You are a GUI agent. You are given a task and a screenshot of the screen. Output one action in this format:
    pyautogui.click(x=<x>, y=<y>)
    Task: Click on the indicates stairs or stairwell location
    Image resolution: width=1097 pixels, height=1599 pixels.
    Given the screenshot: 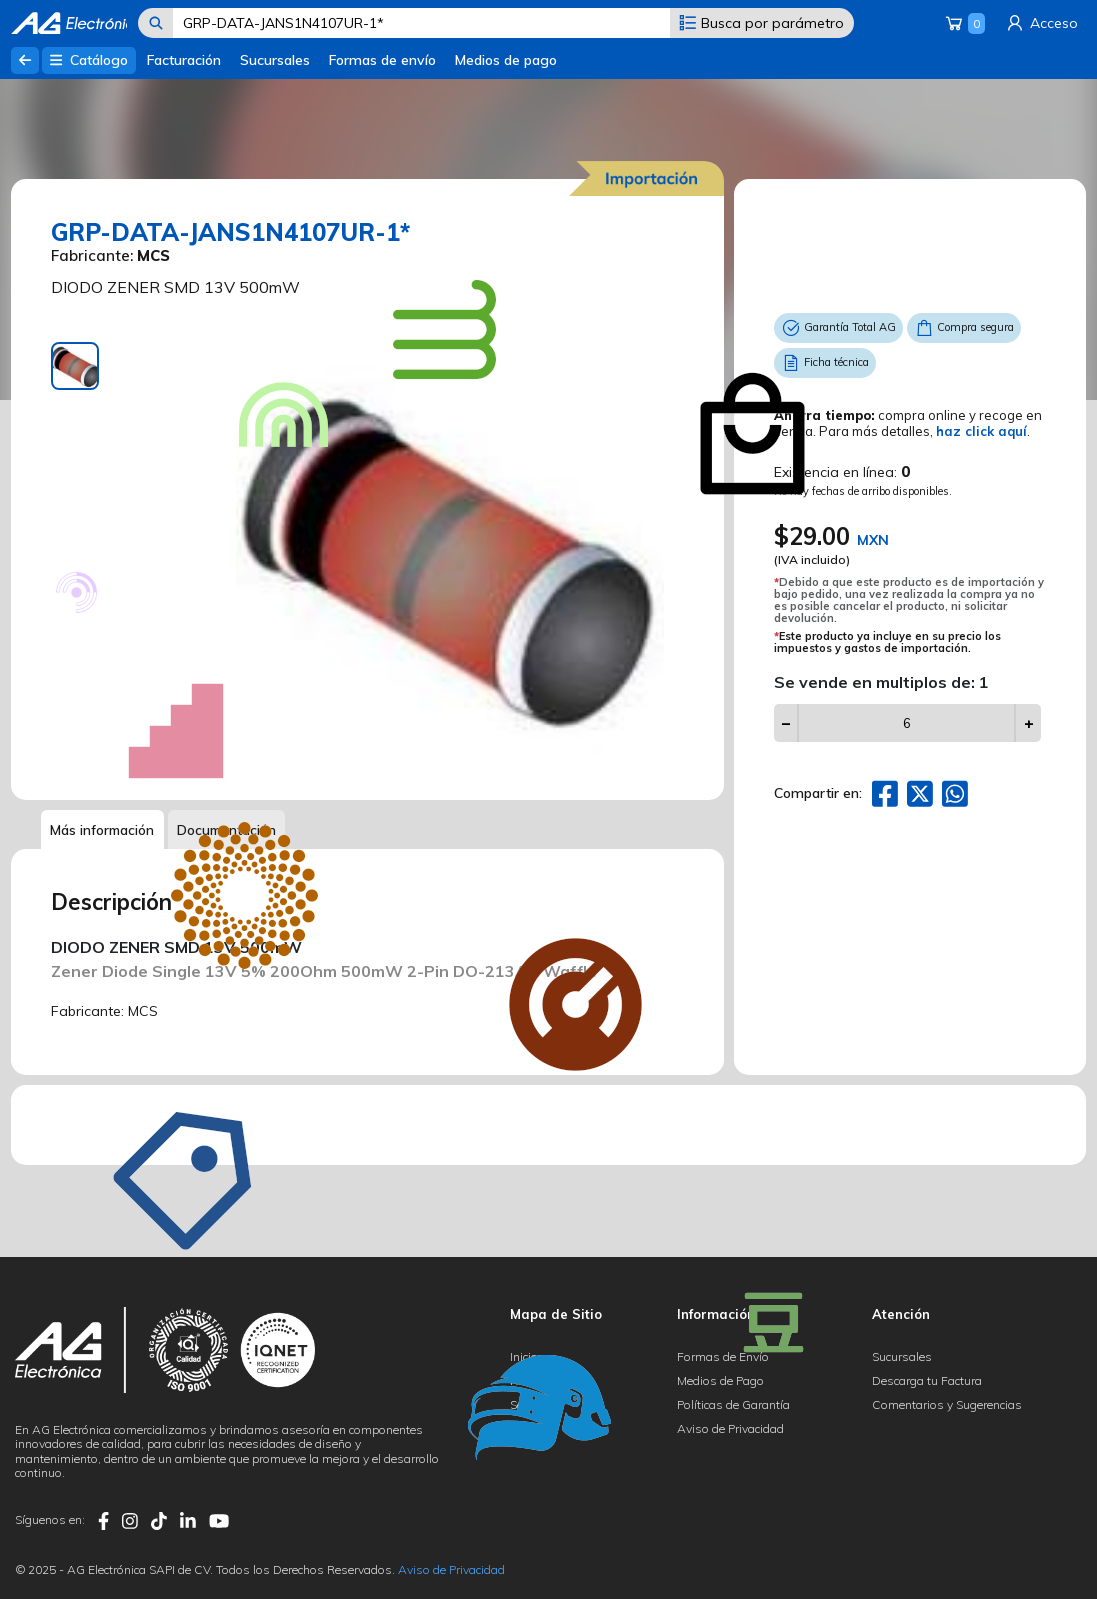 What is the action you would take?
    pyautogui.click(x=176, y=731)
    